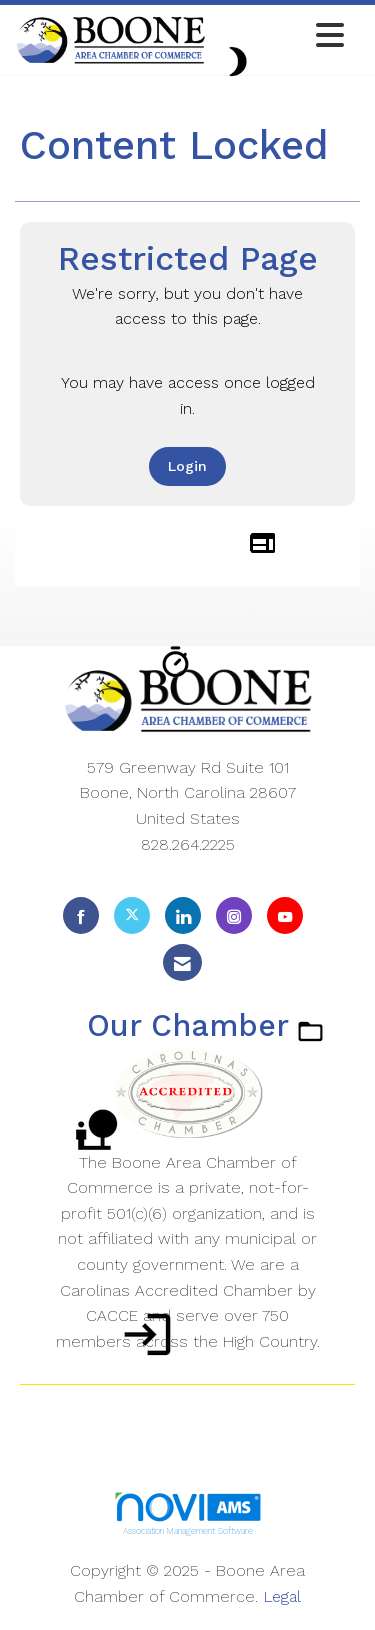 This screenshot has width=375, height=1630. I want to click on start or stop a timer, so click(175, 662).